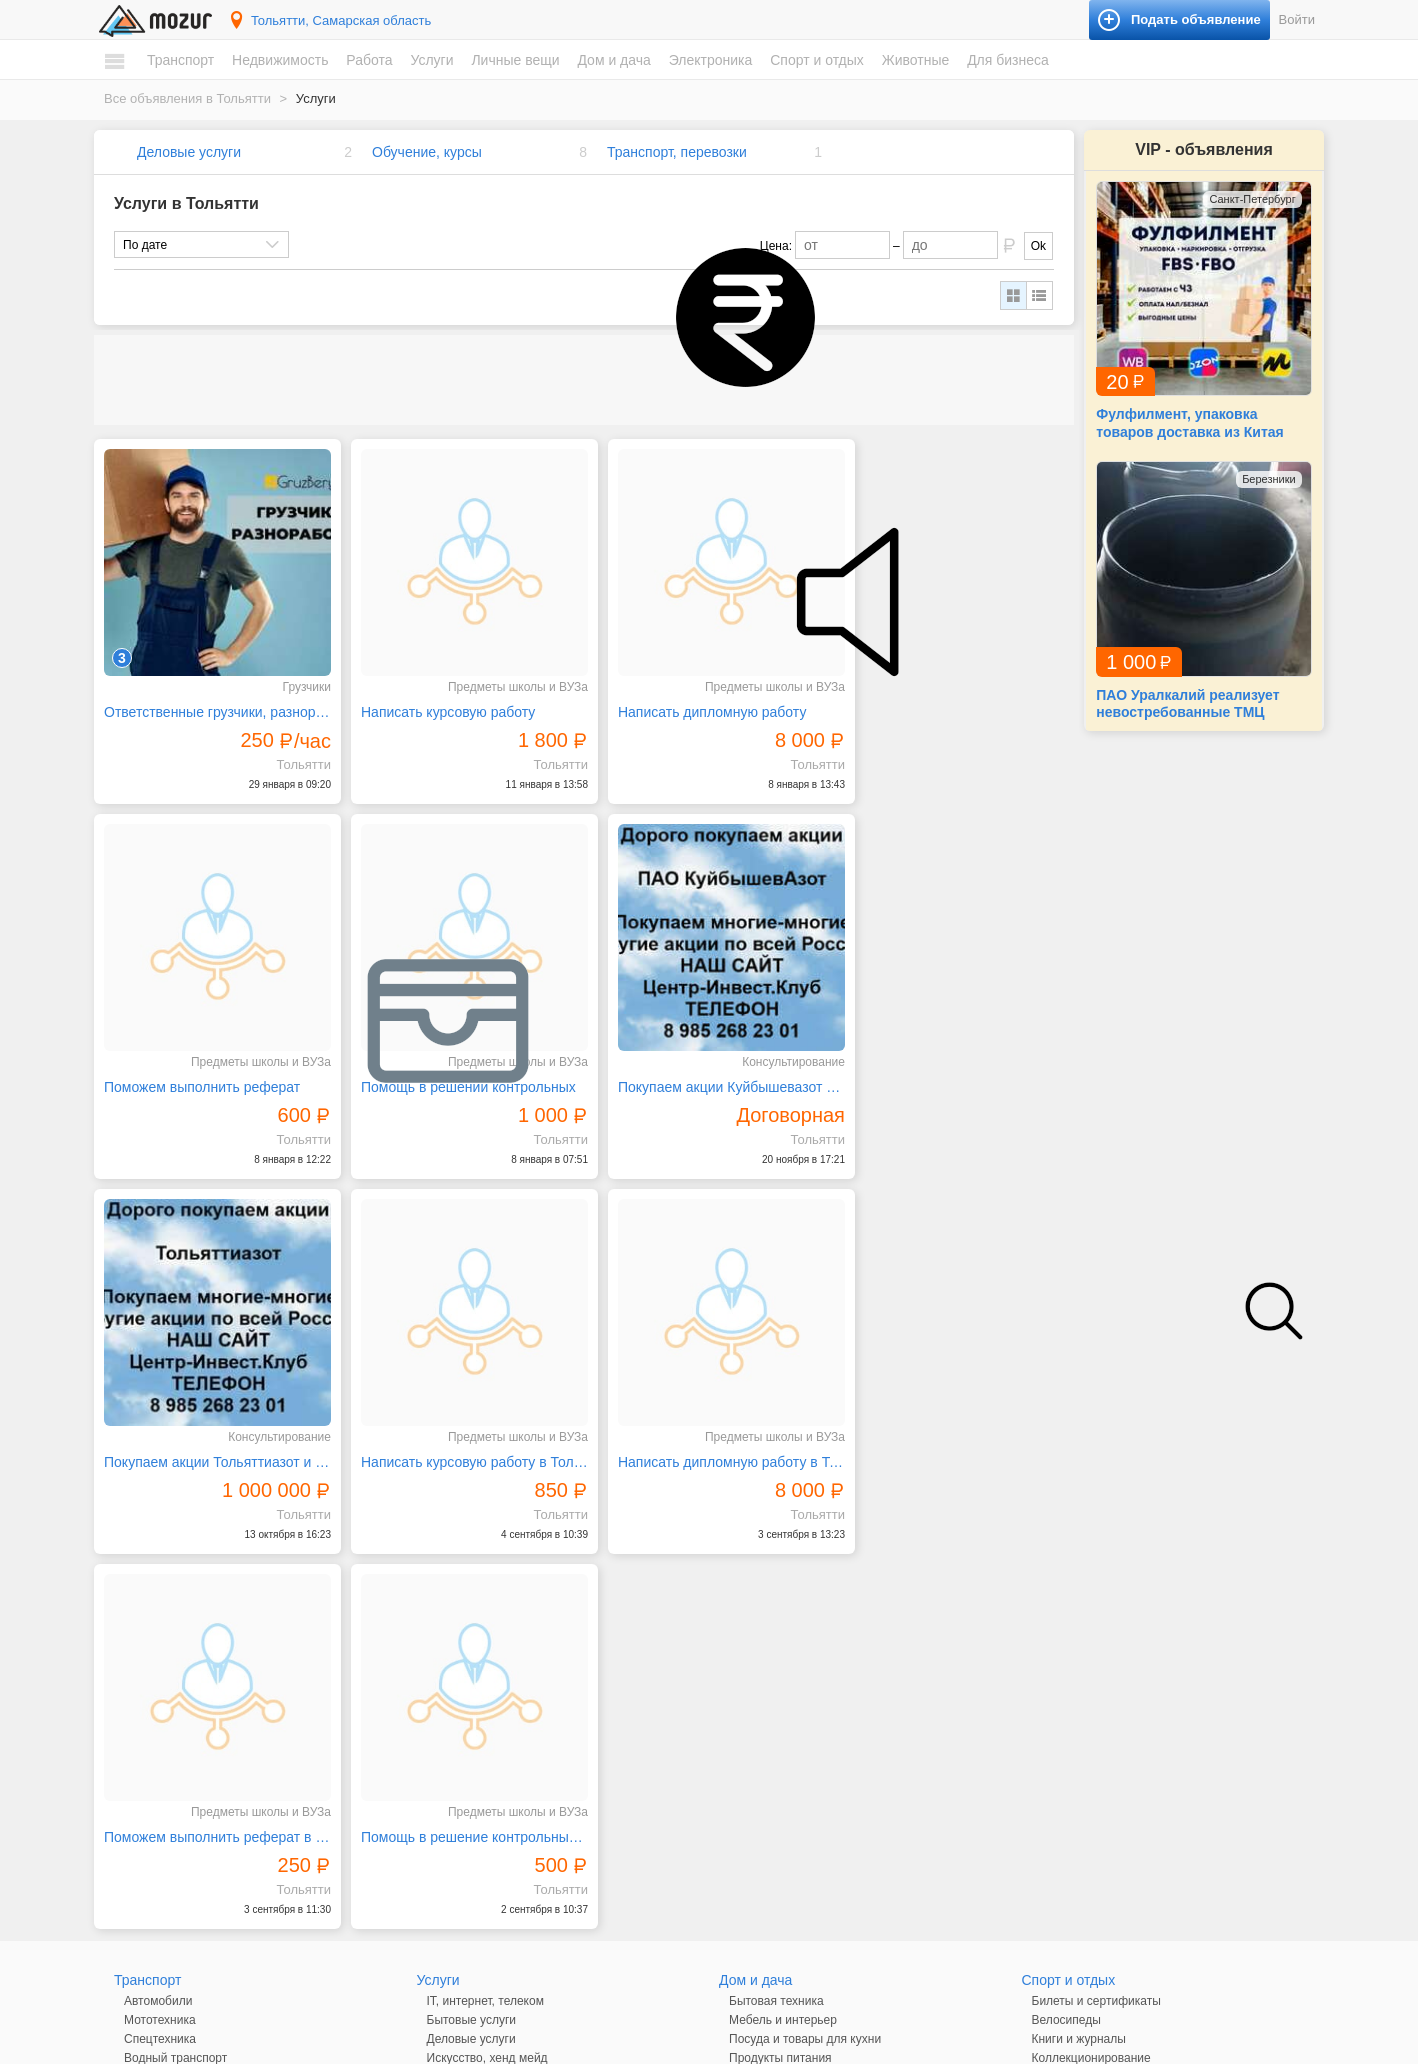 This screenshot has height=2064, width=1418. What do you see at coordinates (745, 317) in the screenshot?
I see `view price in Indian rupees` at bounding box center [745, 317].